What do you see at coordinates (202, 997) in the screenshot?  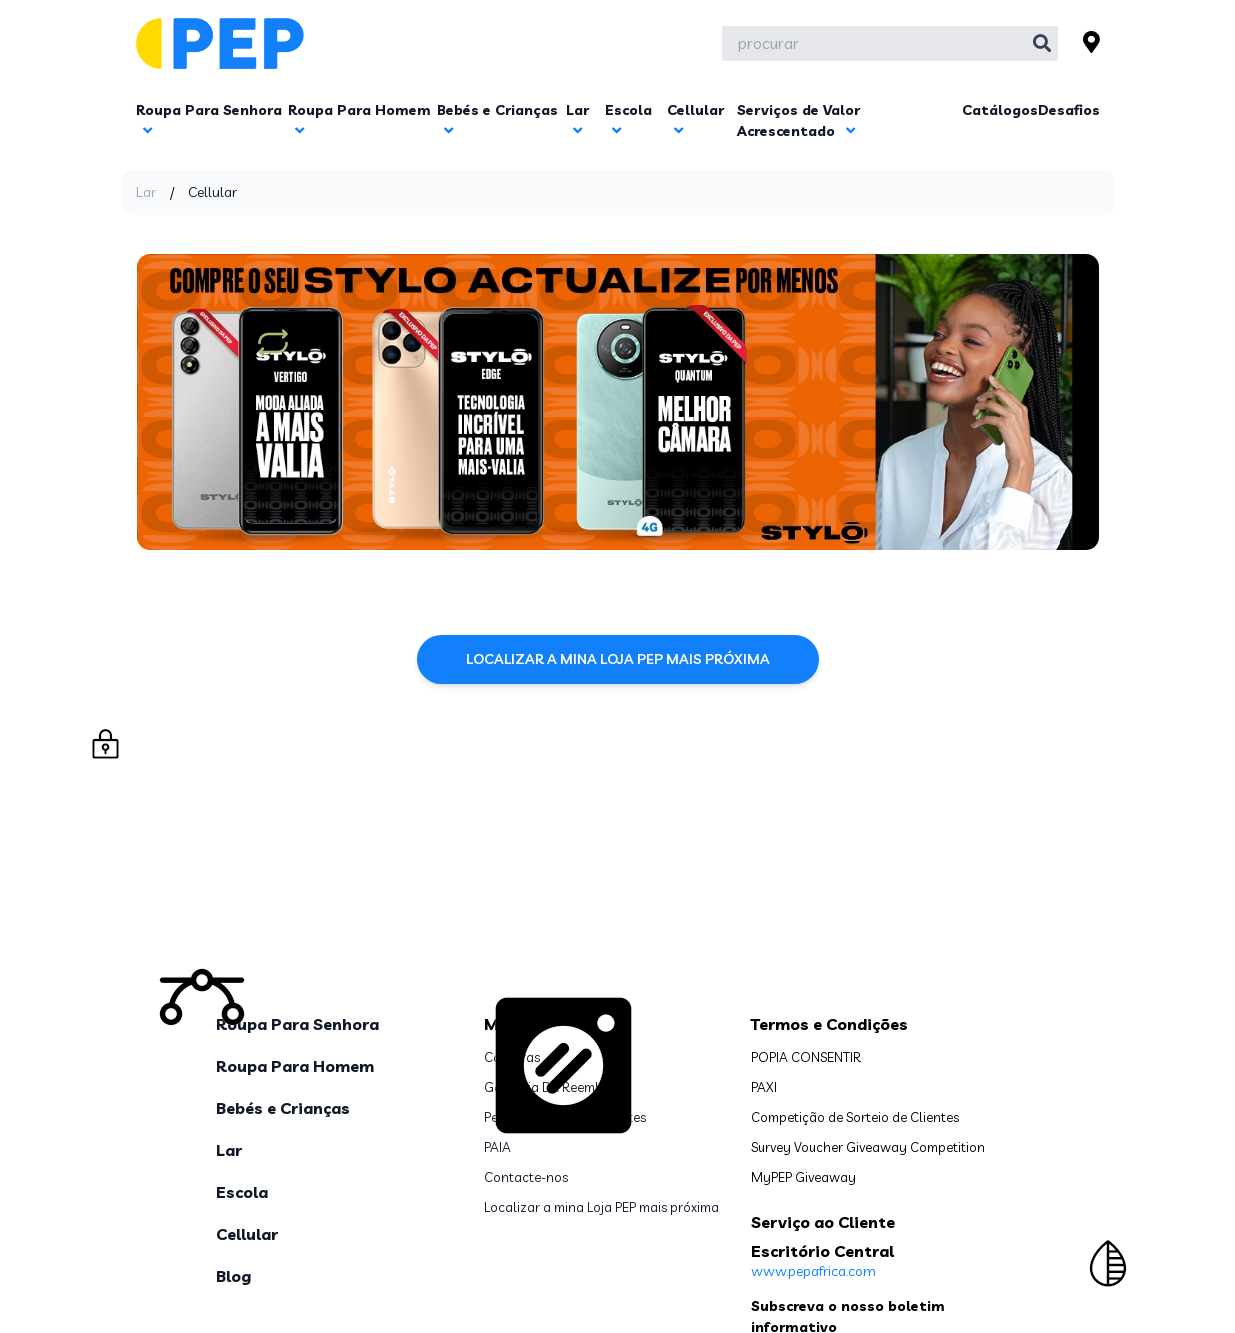 I see `edit vector path or curve` at bounding box center [202, 997].